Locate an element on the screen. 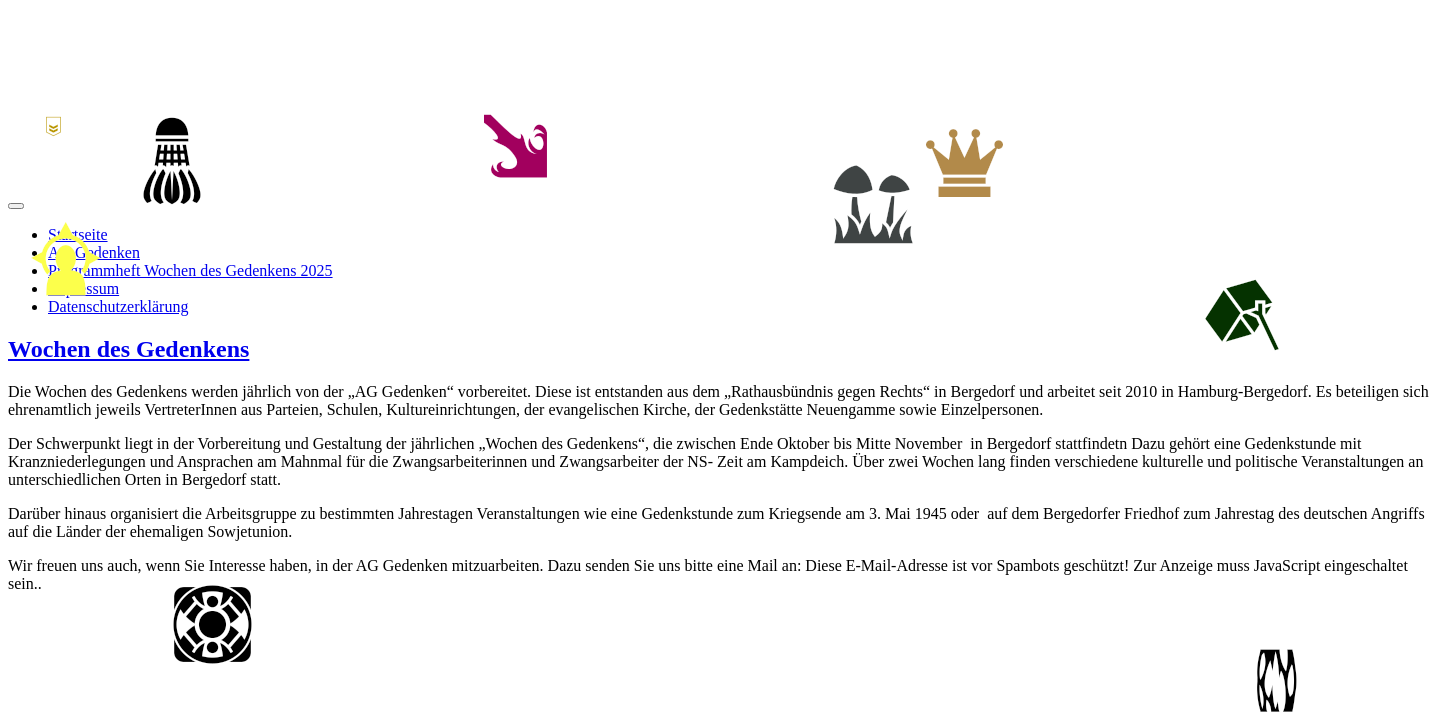 The height and width of the screenshot is (720, 1440). chess queen game piece is located at coordinates (964, 157).